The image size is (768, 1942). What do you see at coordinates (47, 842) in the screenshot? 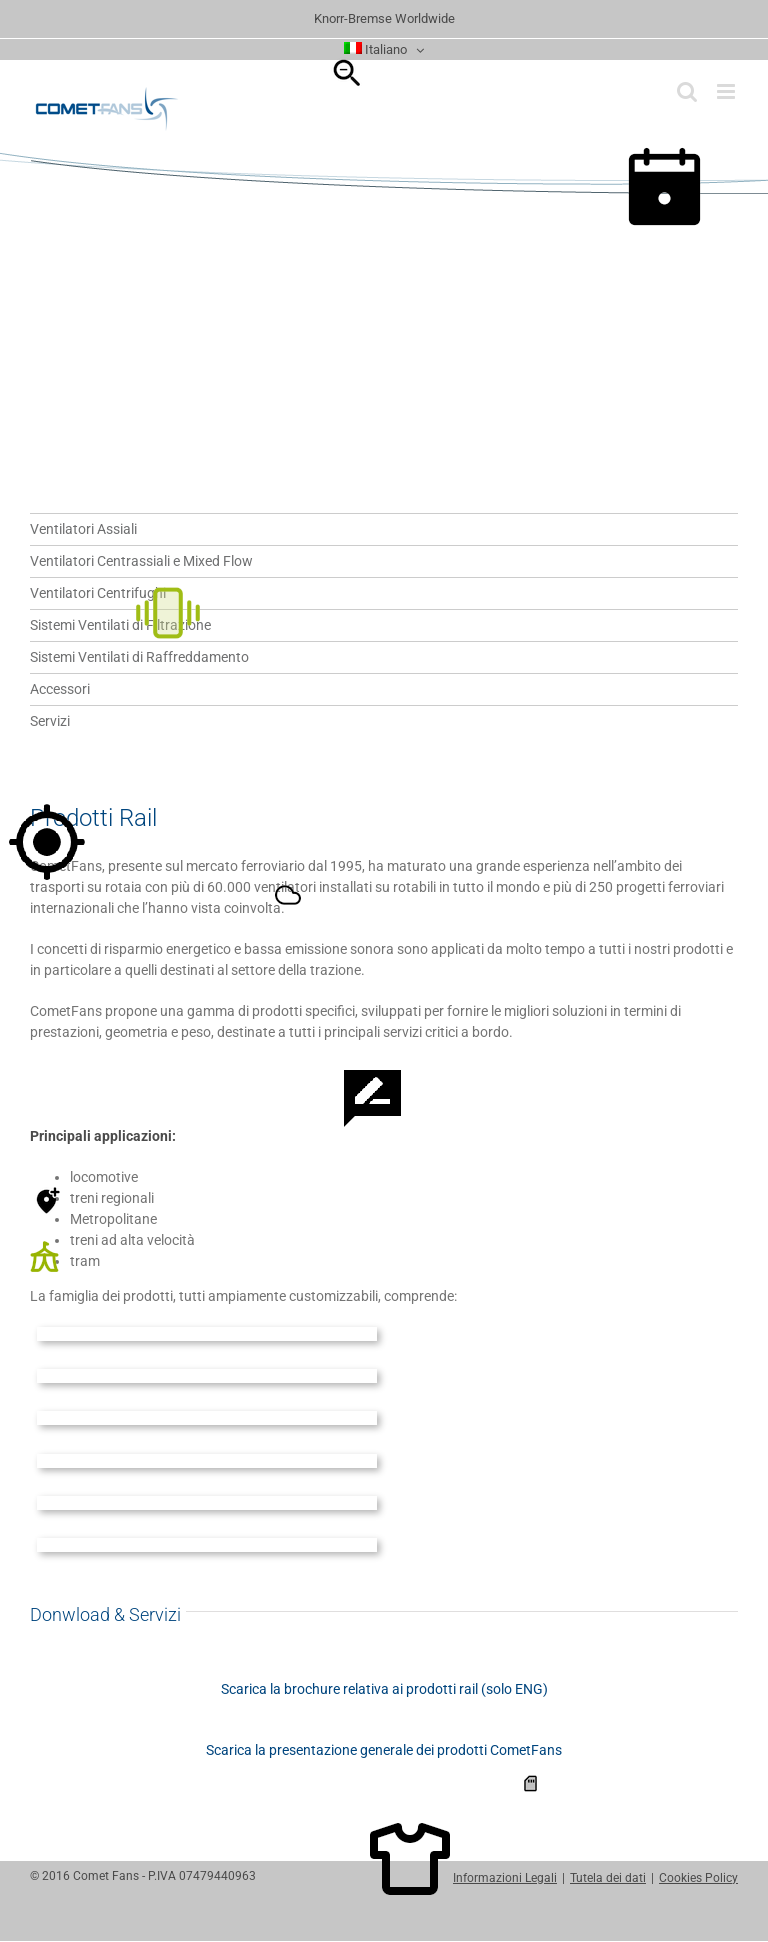
I see `indicates GPS location is locked and active` at bounding box center [47, 842].